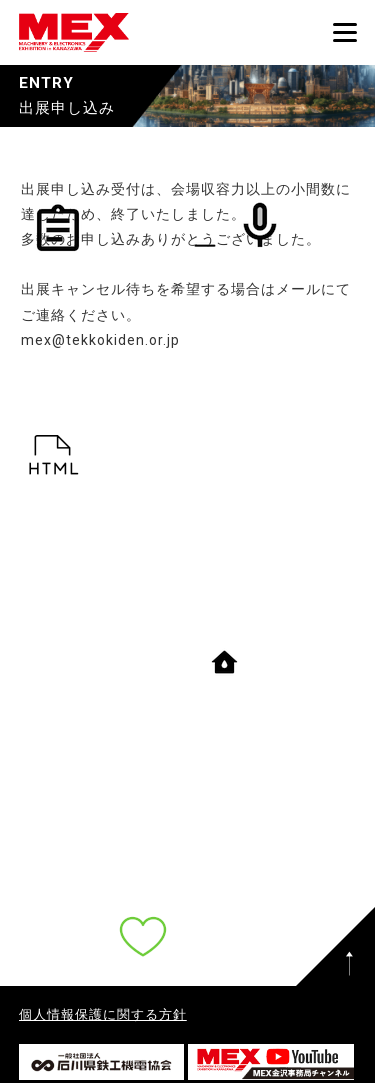 The width and height of the screenshot is (375, 1083). Describe the element at coordinates (143, 935) in the screenshot. I see `add to favorites` at that location.